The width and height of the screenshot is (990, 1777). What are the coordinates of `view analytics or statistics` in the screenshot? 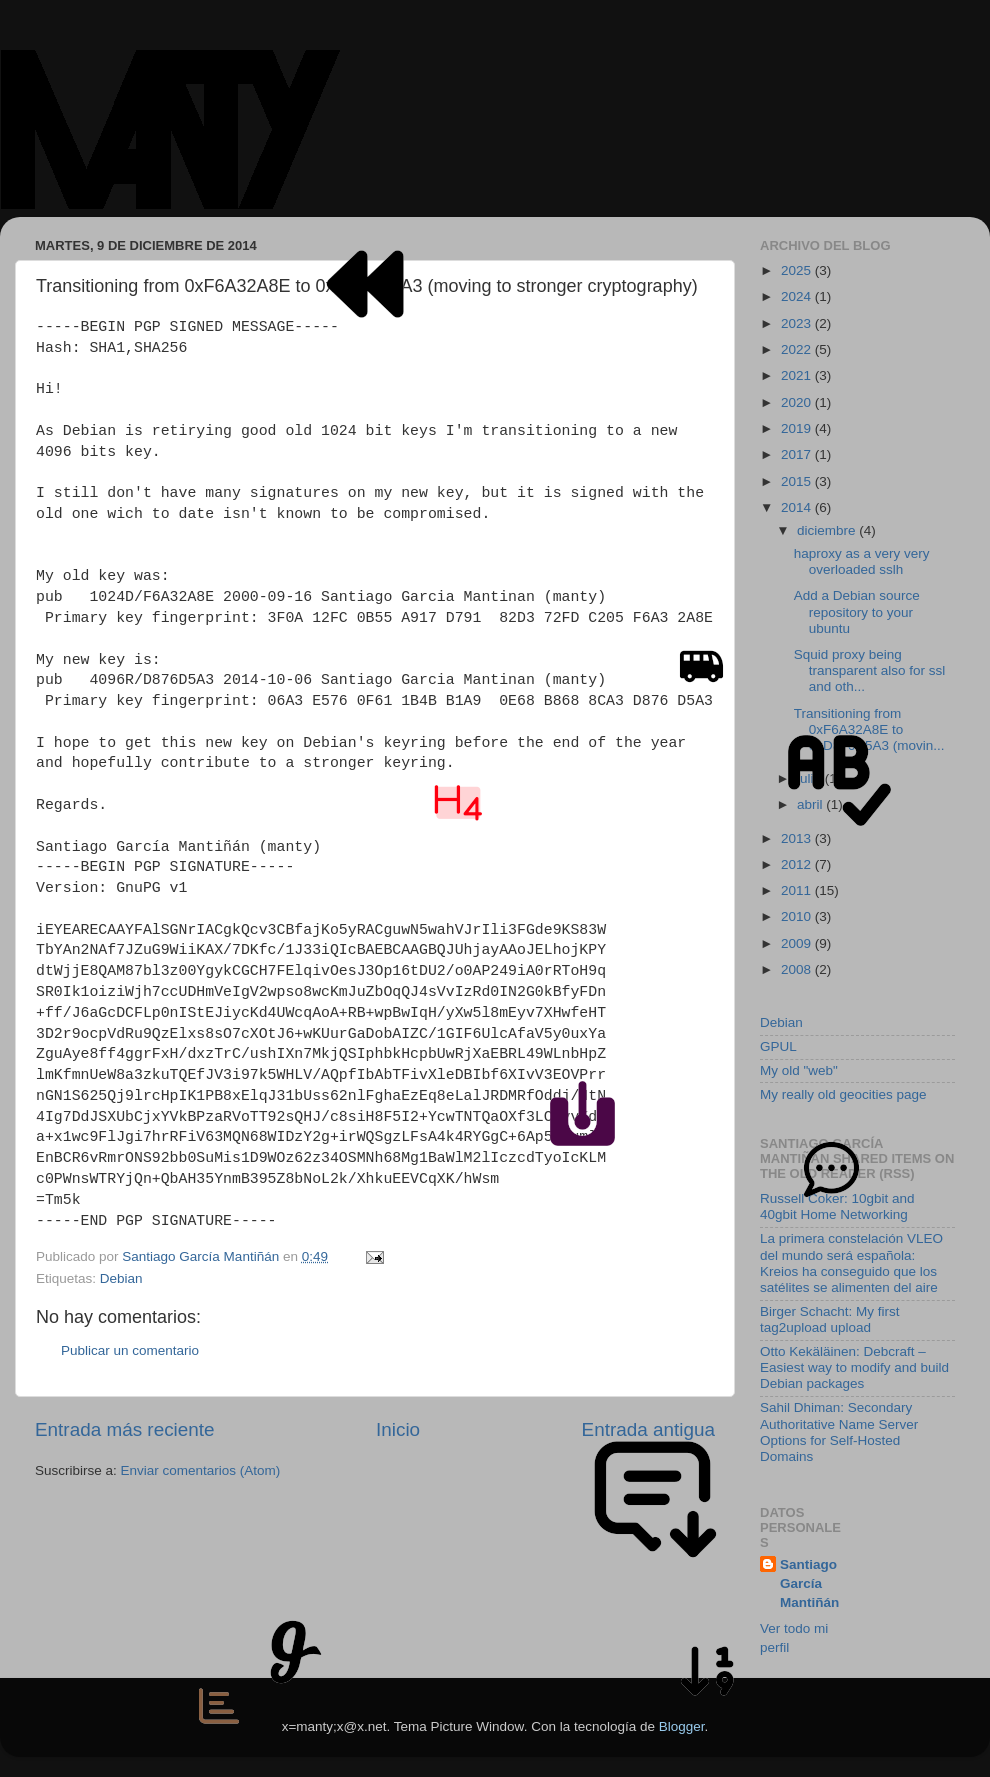 It's located at (219, 1706).